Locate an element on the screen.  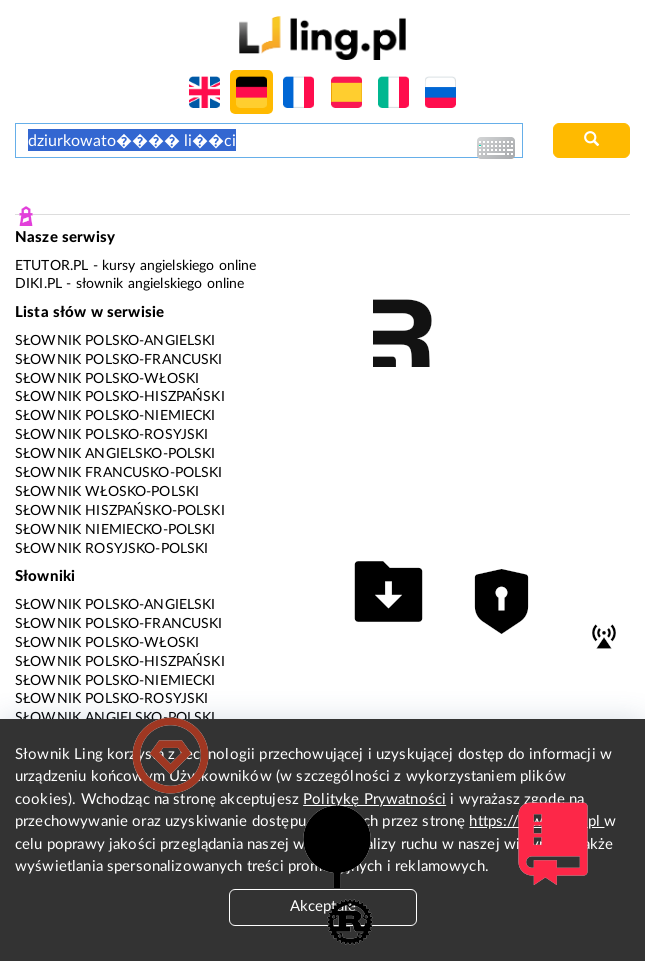
remix run framework logo is located at coordinates (403, 337).